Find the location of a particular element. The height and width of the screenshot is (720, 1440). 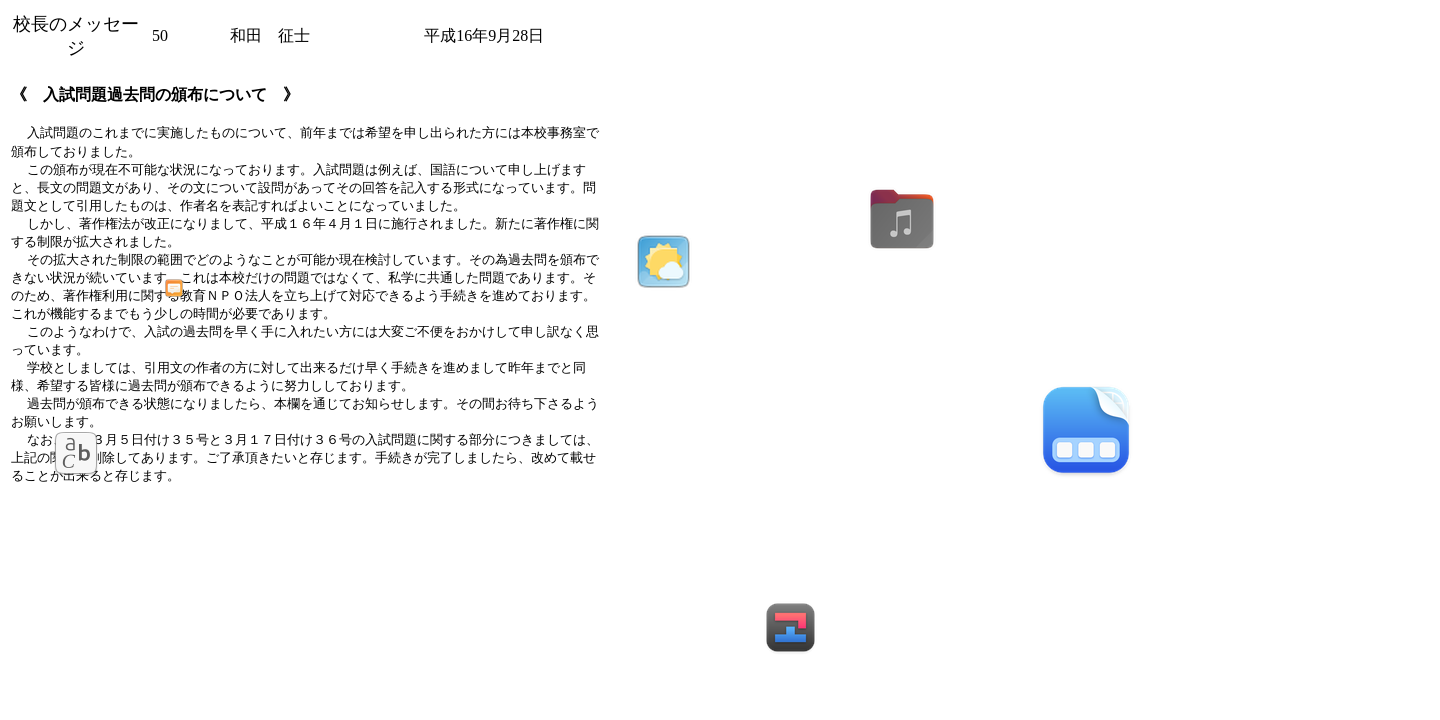

access font and typography settings is located at coordinates (76, 453).